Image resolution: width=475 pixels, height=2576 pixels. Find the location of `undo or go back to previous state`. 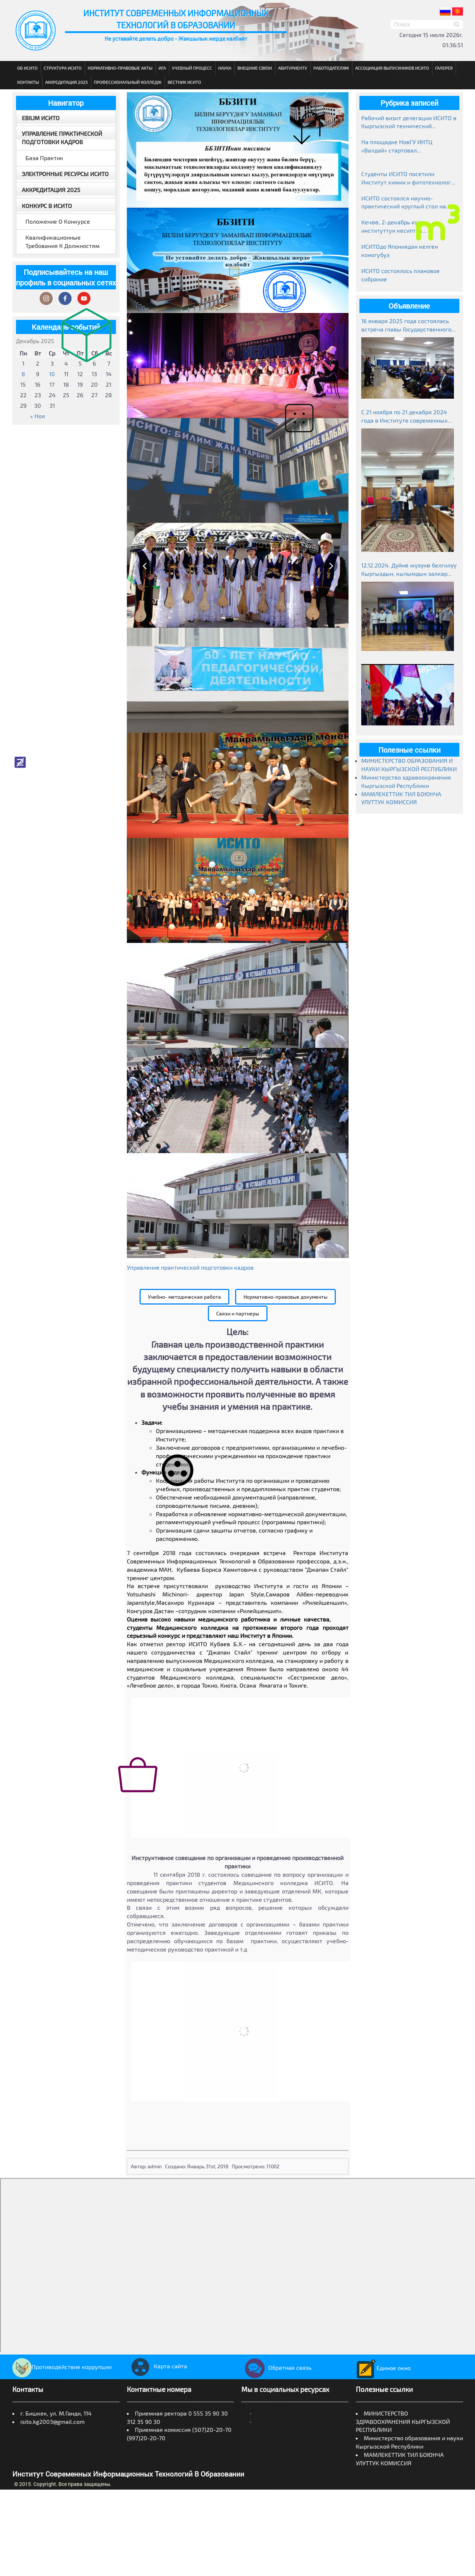

undo or go back to previous state is located at coordinates (308, 128).